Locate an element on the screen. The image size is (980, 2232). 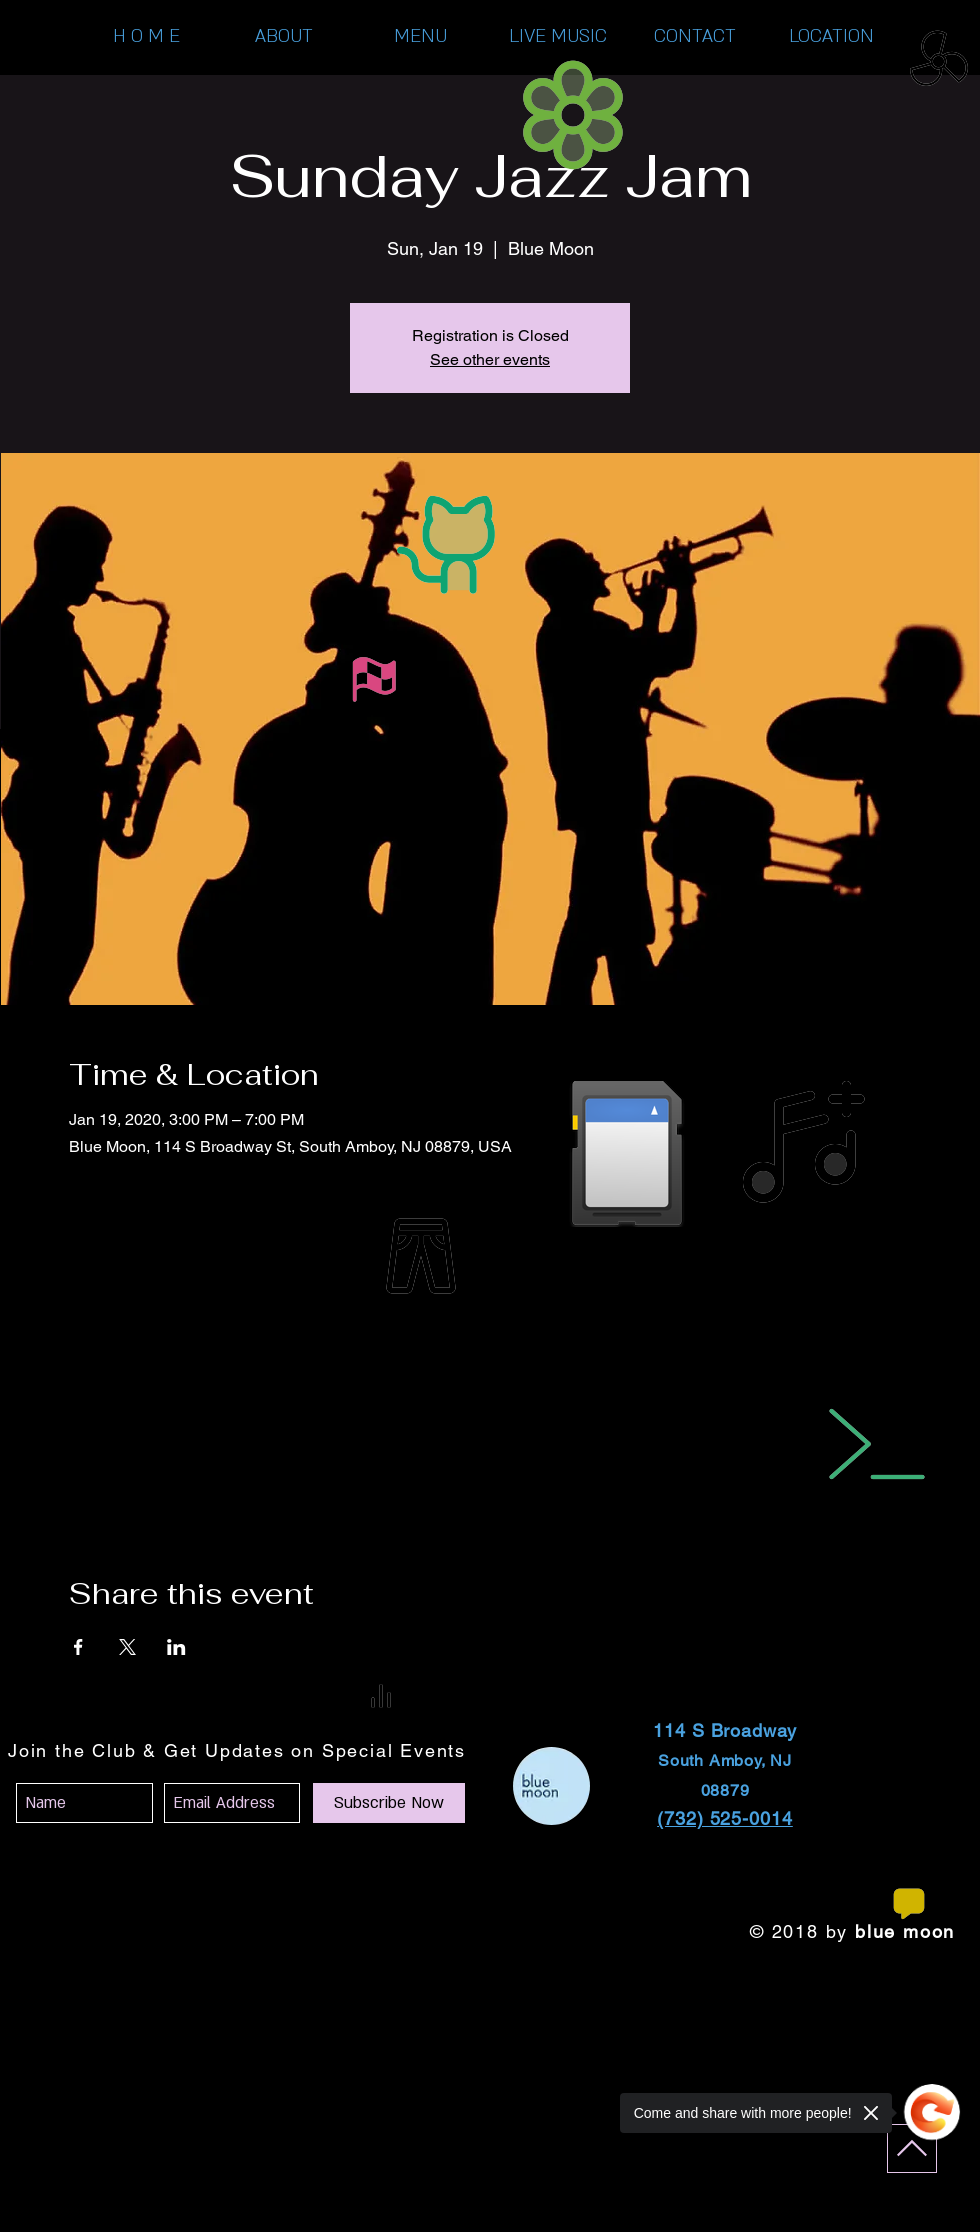
view analytics or statistics is located at coordinates (381, 1696).